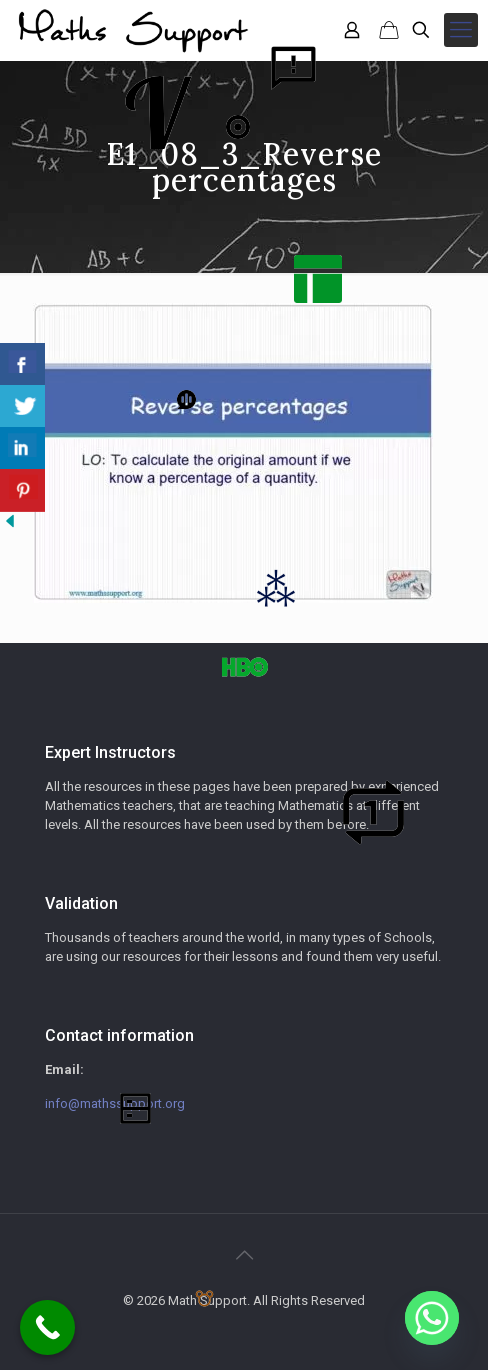  Describe the element at coordinates (276, 589) in the screenshot. I see `connect to the fediverse` at that location.